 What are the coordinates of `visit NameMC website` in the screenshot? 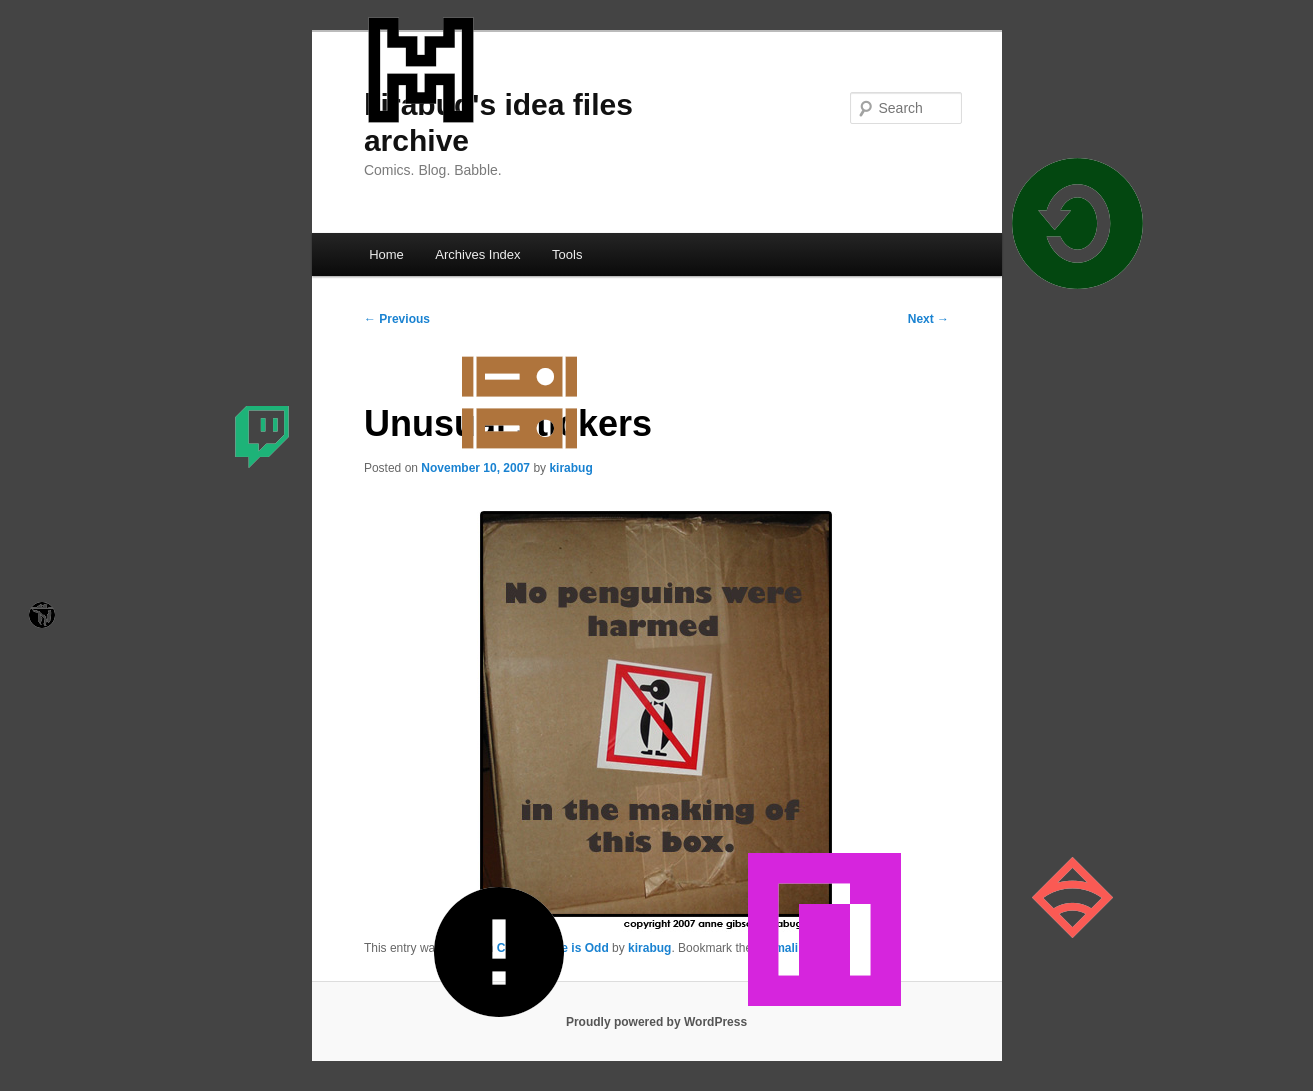 It's located at (824, 929).